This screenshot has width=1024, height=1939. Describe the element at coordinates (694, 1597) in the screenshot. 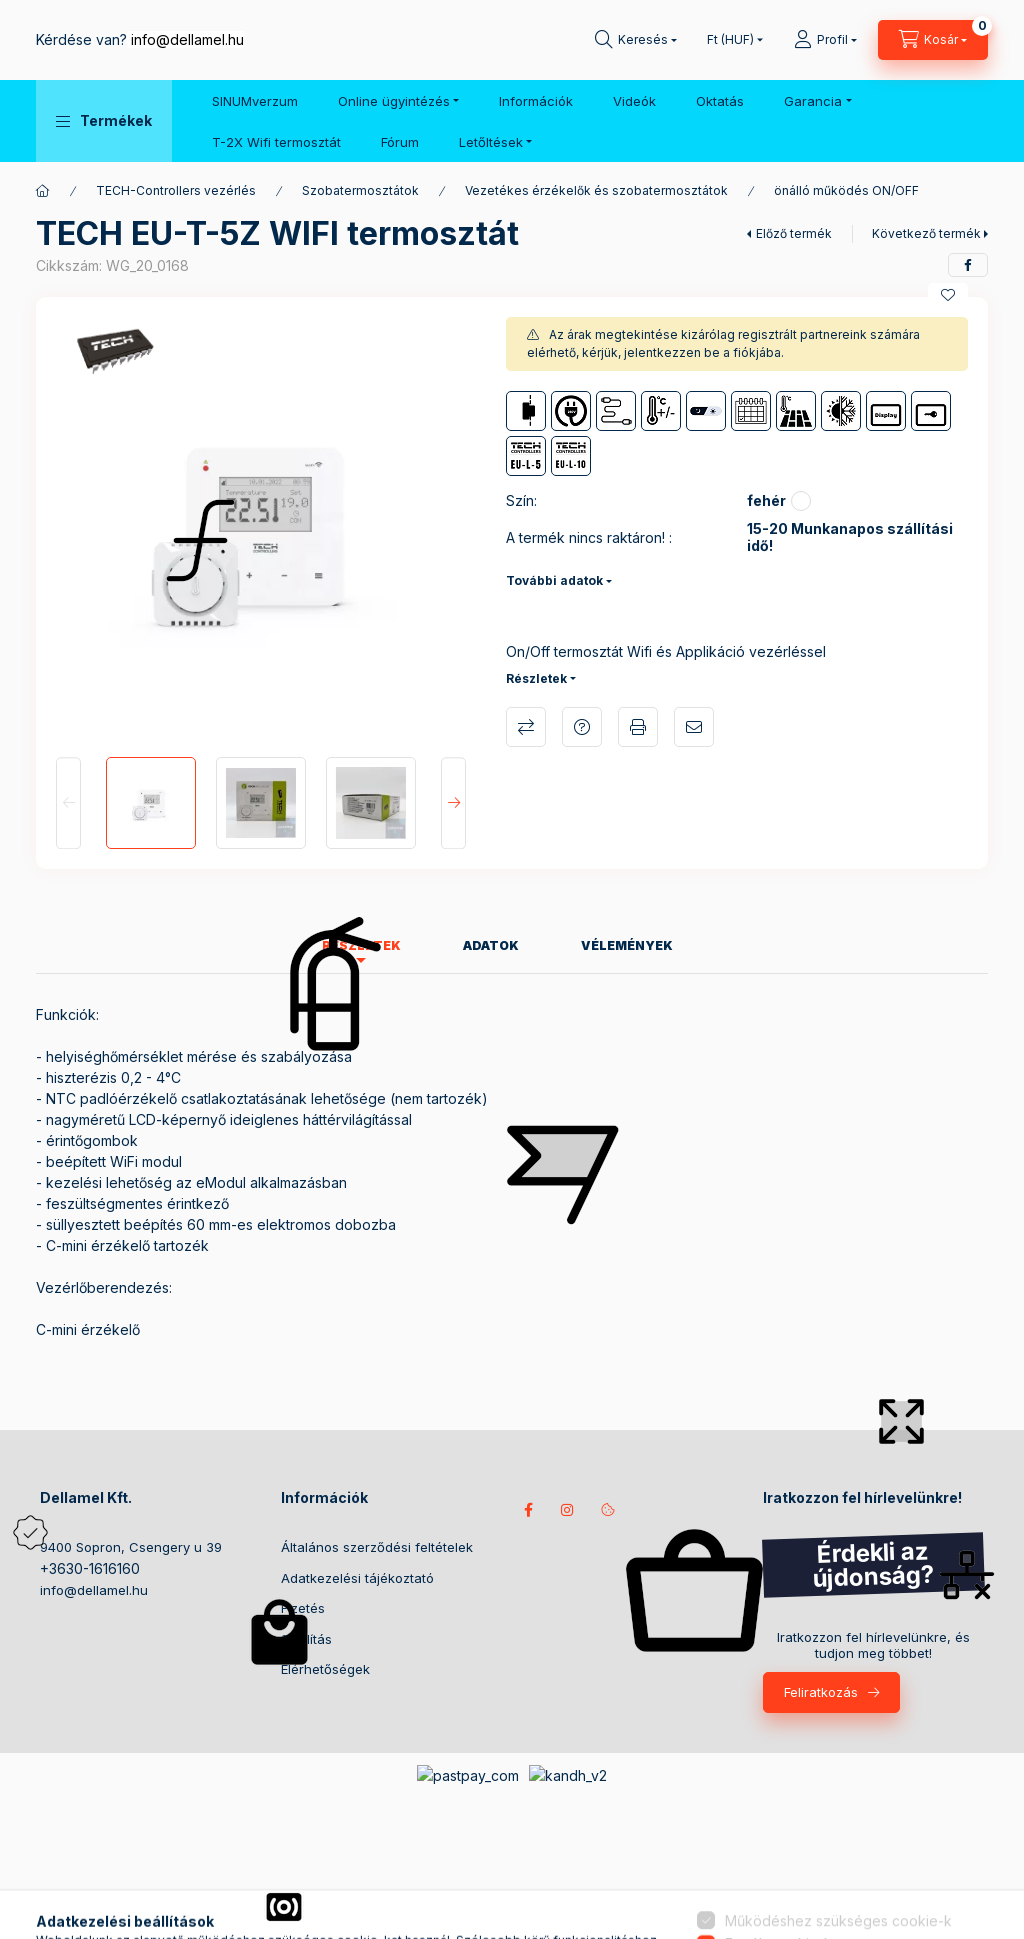

I see `view your shopping bag` at that location.